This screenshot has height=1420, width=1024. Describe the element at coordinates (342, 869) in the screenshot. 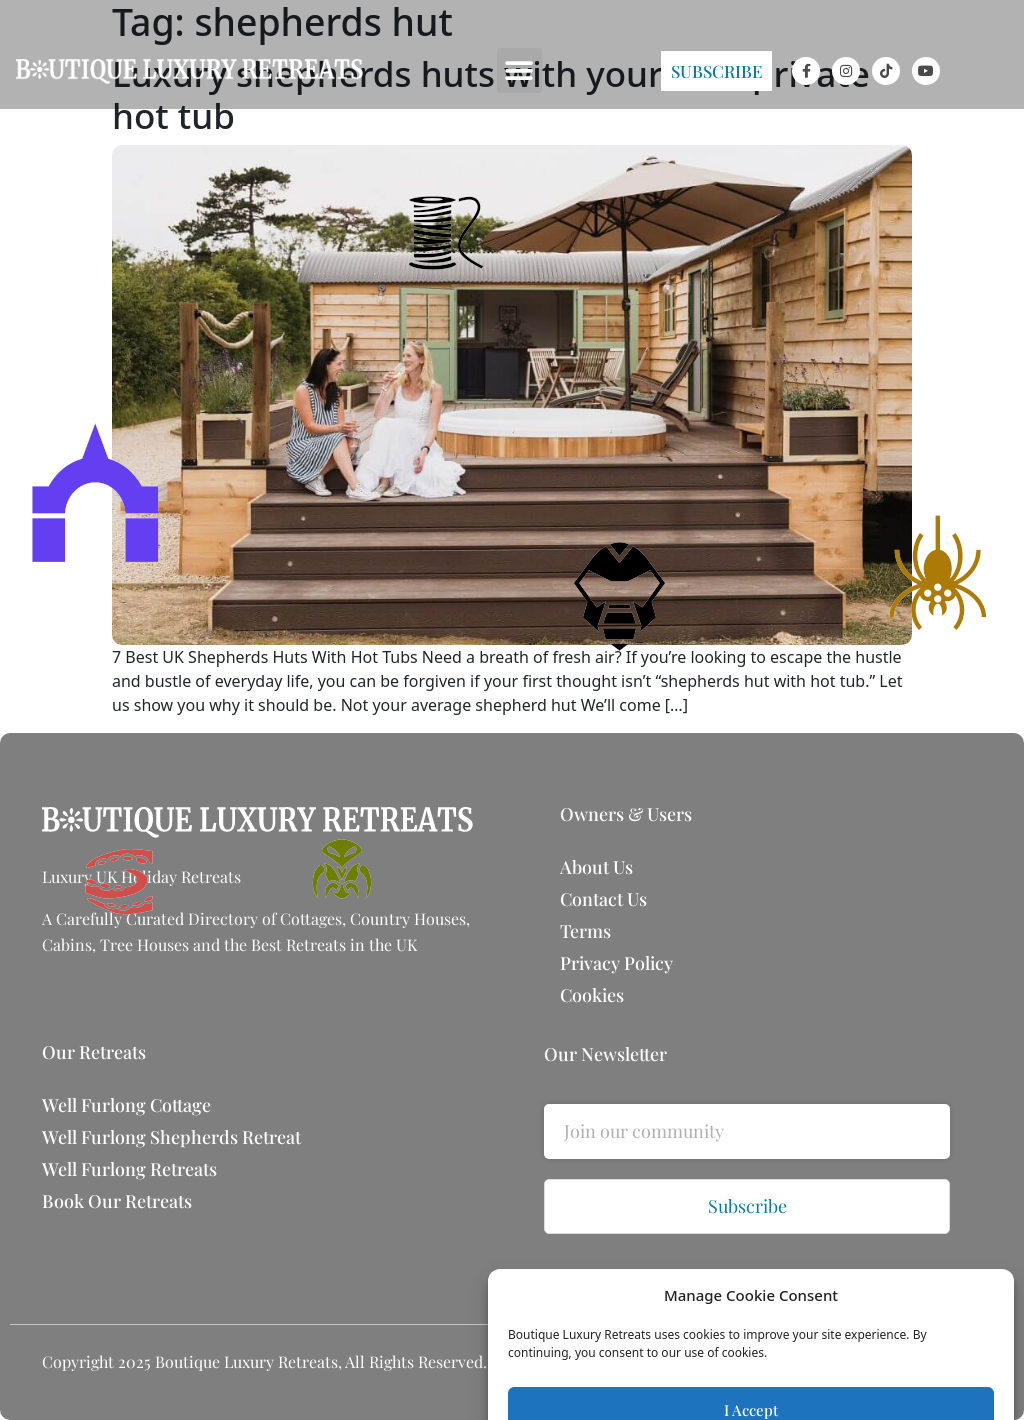

I see `indicates an alien or bug-type enemy` at that location.